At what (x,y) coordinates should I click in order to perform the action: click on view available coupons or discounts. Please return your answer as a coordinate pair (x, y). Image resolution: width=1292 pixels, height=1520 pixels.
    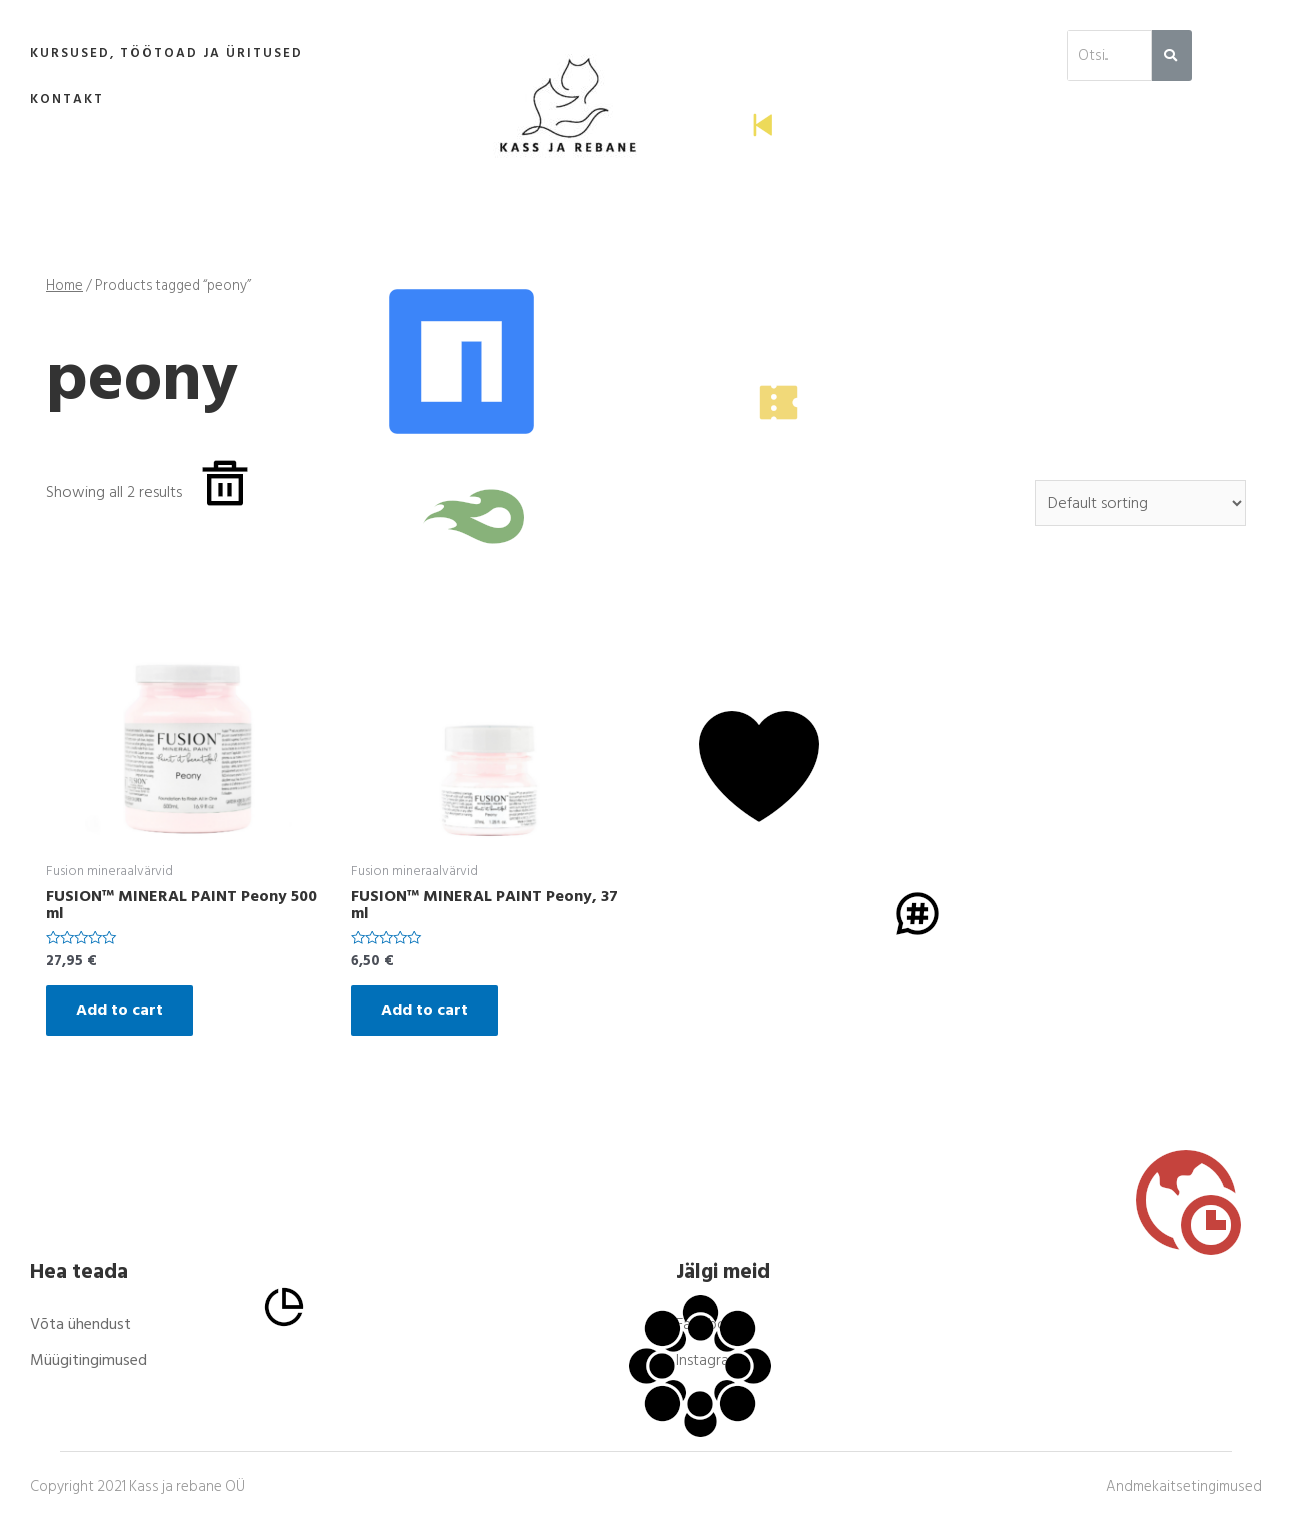
    Looking at the image, I should click on (778, 402).